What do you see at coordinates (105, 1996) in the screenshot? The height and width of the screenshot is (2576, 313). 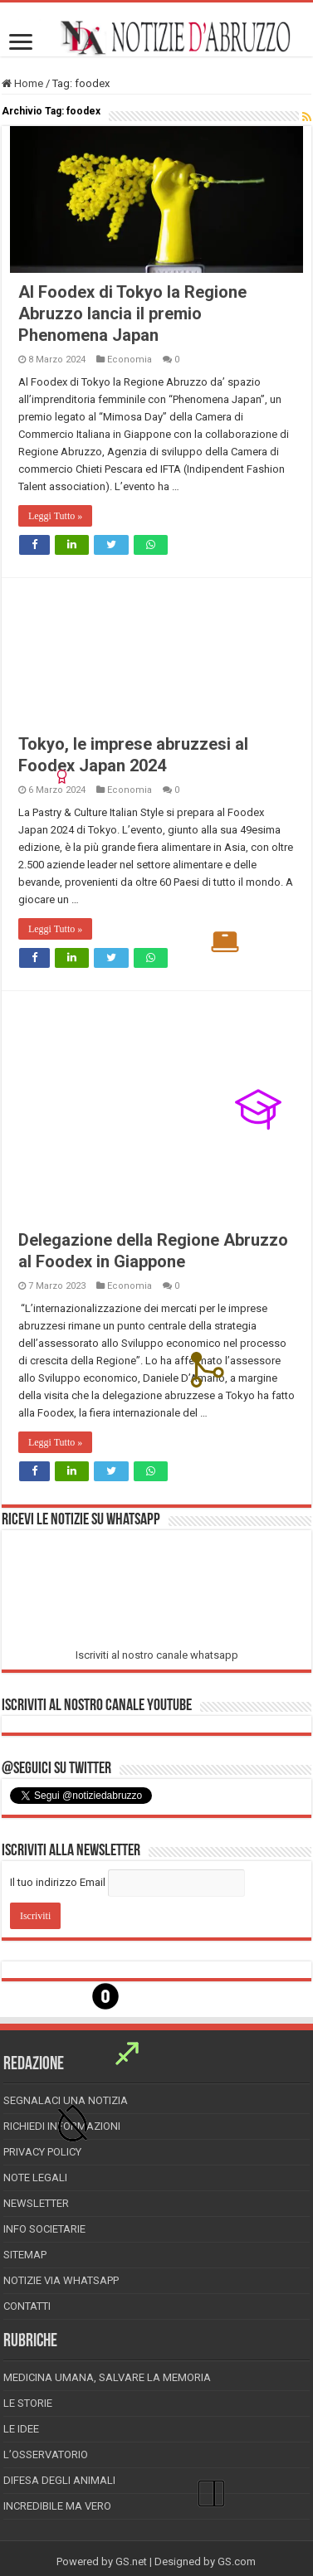 I see `indicates zero items or notifications` at bounding box center [105, 1996].